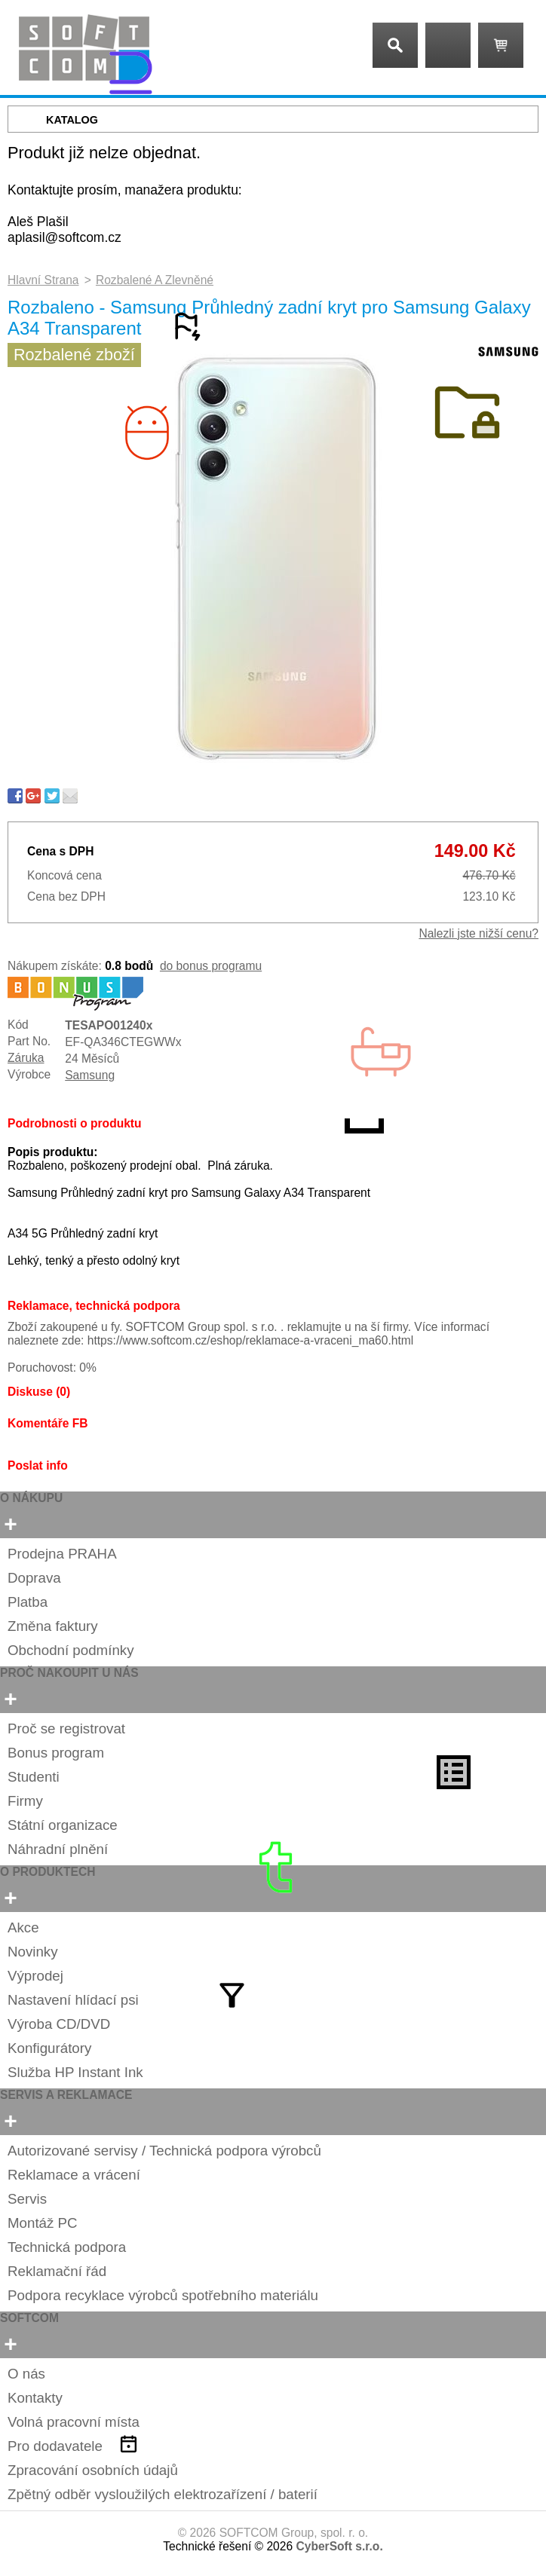 The width and height of the screenshot is (546, 2576). What do you see at coordinates (453, 1772) in the screenshot?
I see `view list details or properties` at bounding box center [453, 1772].